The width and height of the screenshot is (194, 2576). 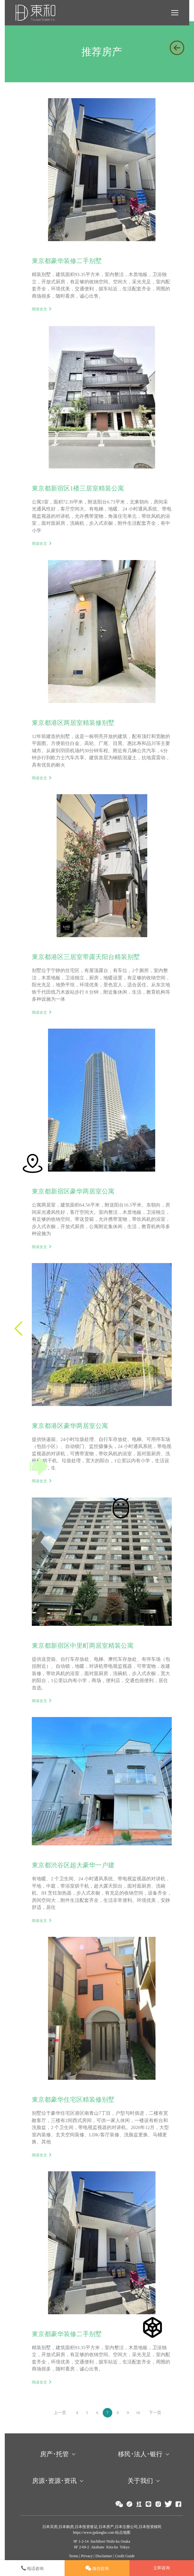 I want to click on go back to the previous screen, so click(x=19, y=1329).